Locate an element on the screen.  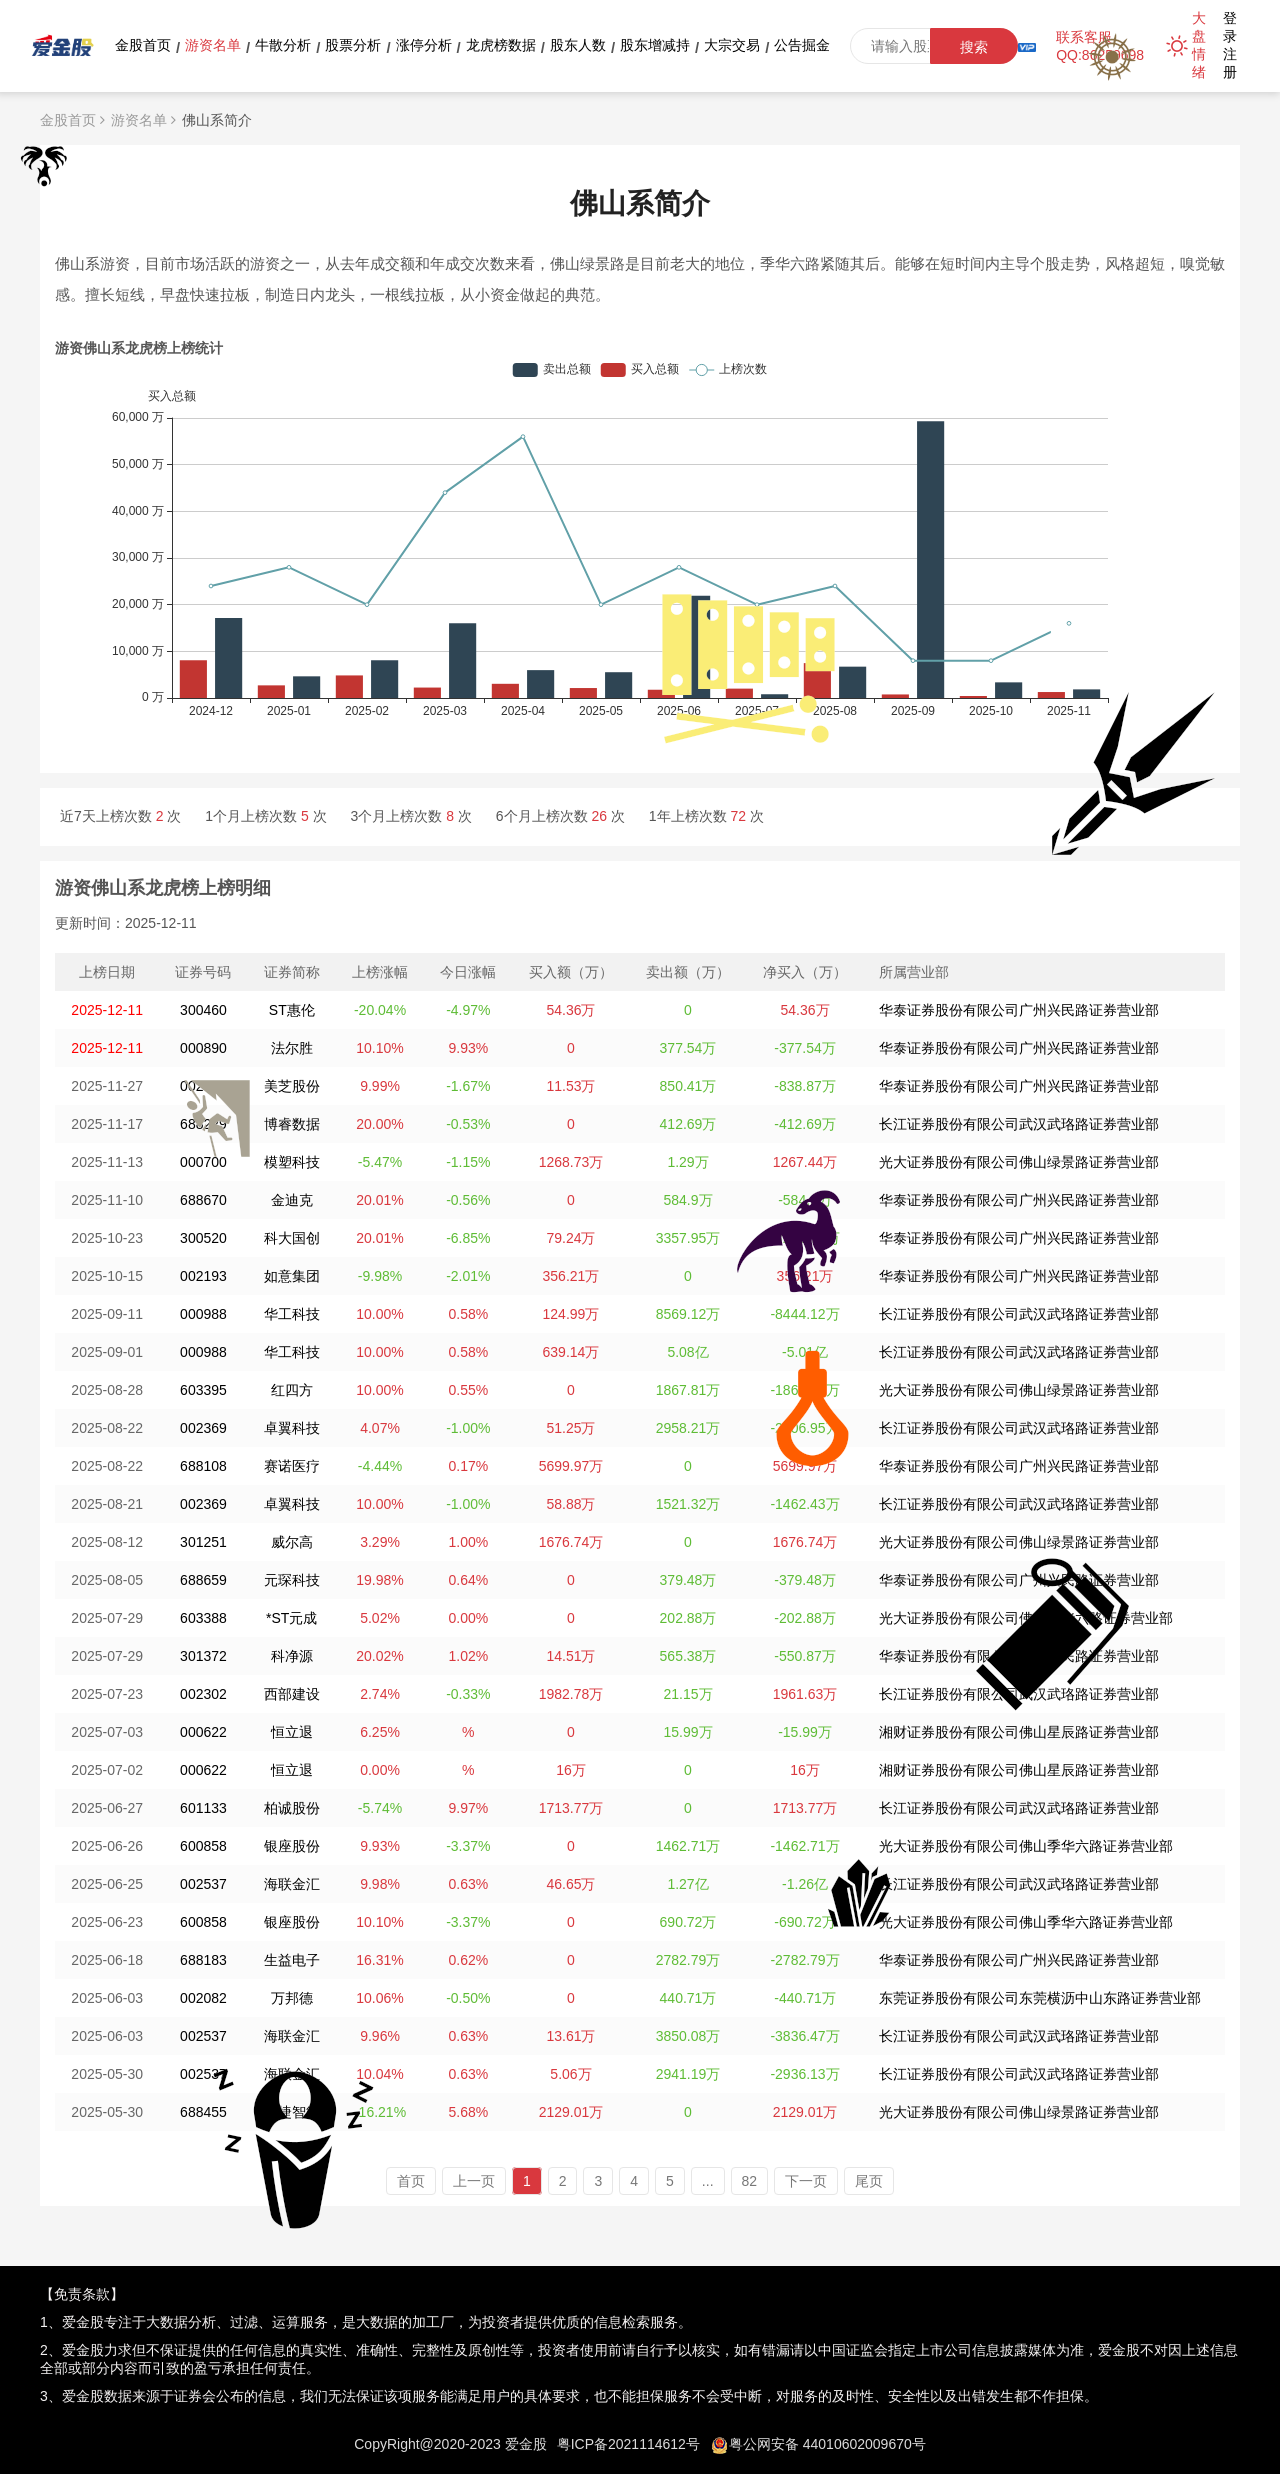
select parasaurolophus dinosaur character is located at coordinates (789, 1242).